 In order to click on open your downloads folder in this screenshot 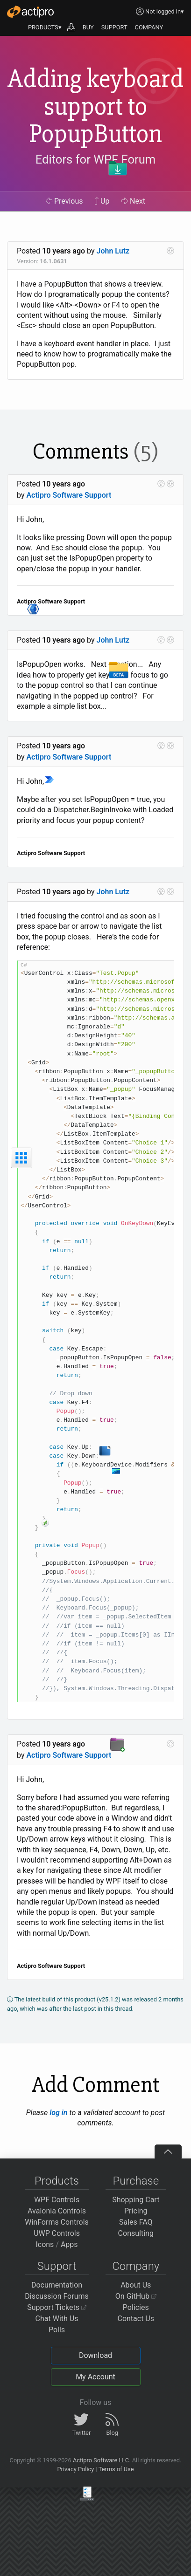, I will do `click(118, 169)`.